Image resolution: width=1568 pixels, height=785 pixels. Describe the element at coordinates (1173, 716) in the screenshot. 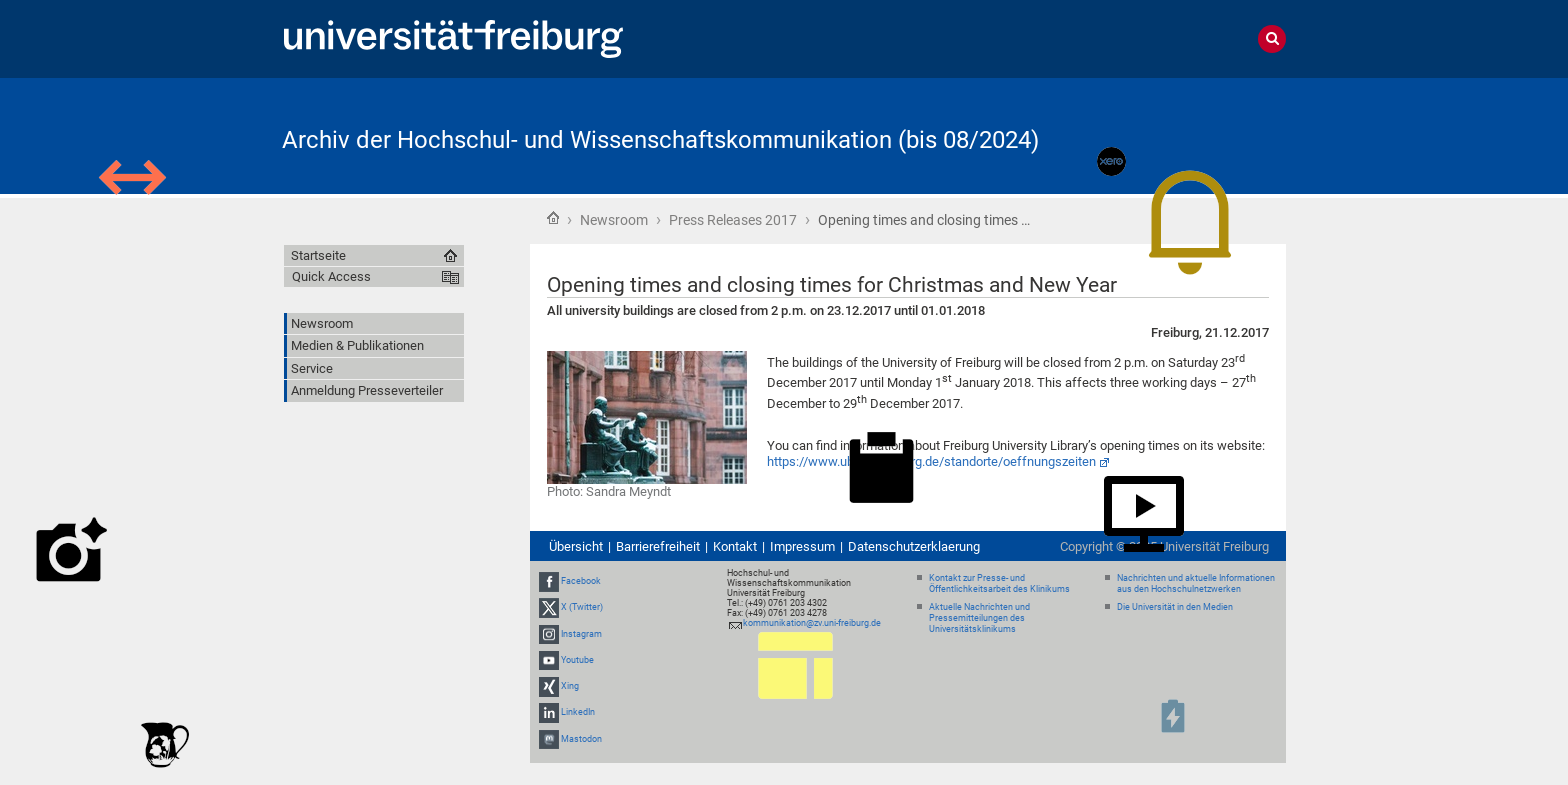

I see `battery charging status indicator` at that location.